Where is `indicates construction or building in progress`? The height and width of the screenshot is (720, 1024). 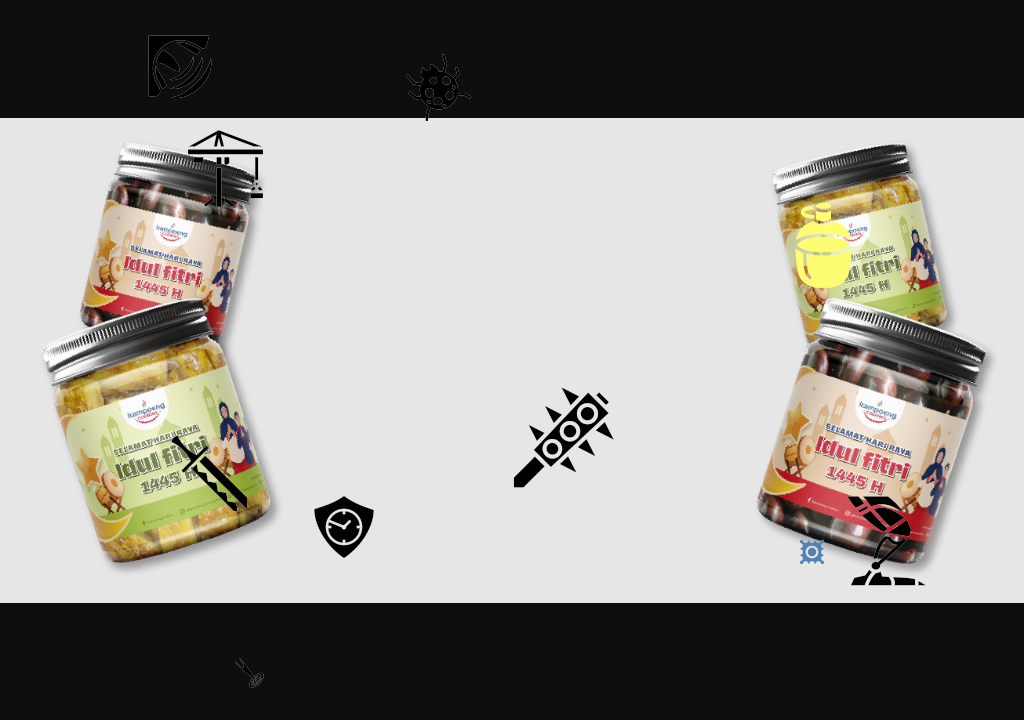 indicates construction or building in progress is located at coordinates (225, 168).